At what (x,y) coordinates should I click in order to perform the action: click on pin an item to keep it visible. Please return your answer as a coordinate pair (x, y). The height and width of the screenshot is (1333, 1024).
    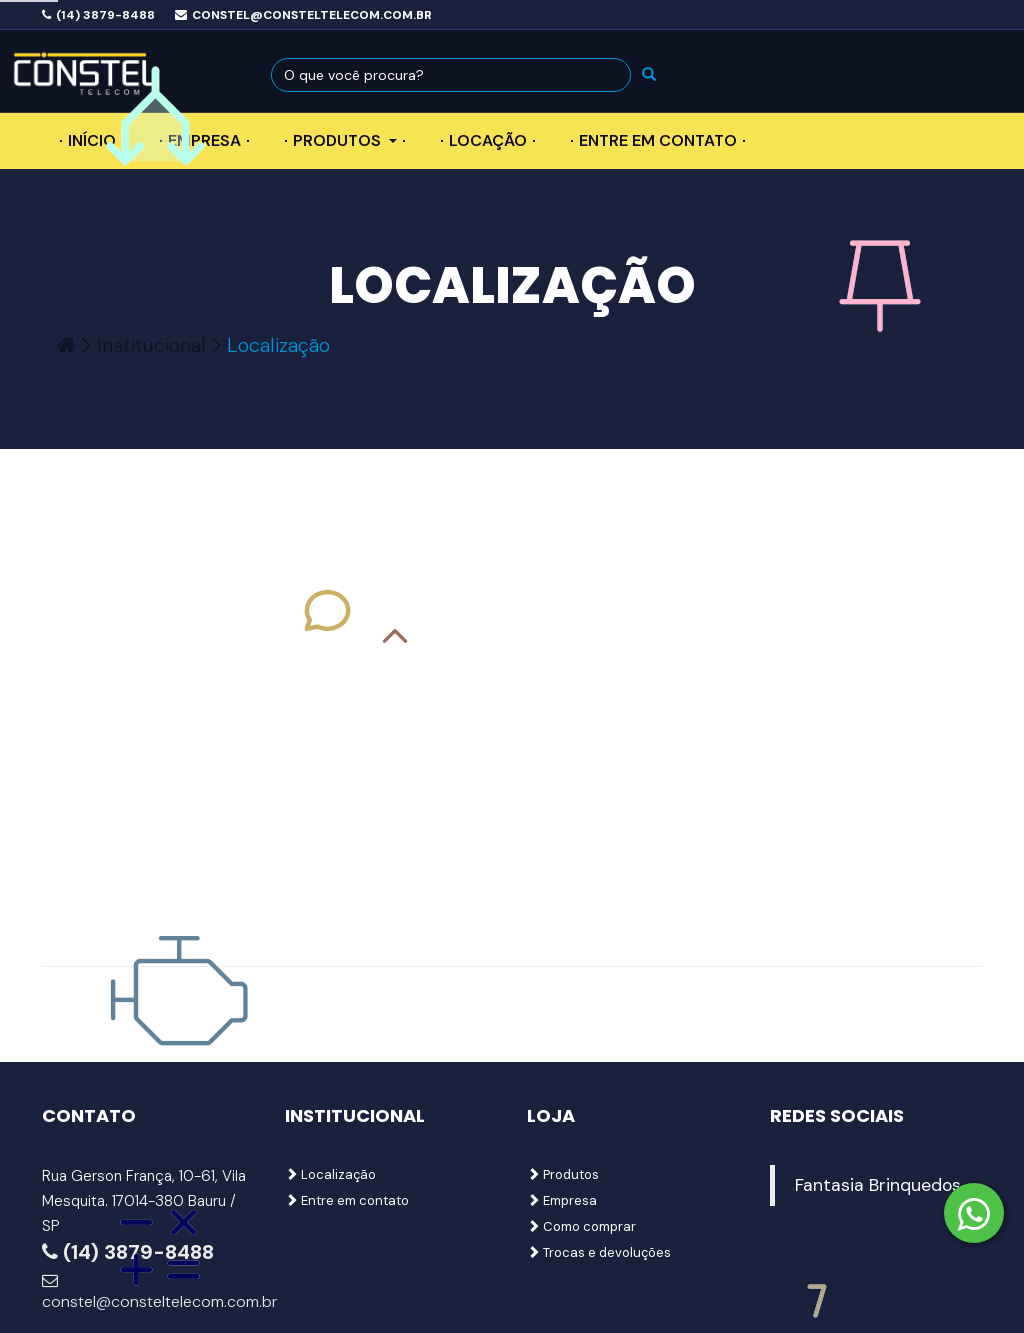
    Looking at the image, I should click on (880, 281).